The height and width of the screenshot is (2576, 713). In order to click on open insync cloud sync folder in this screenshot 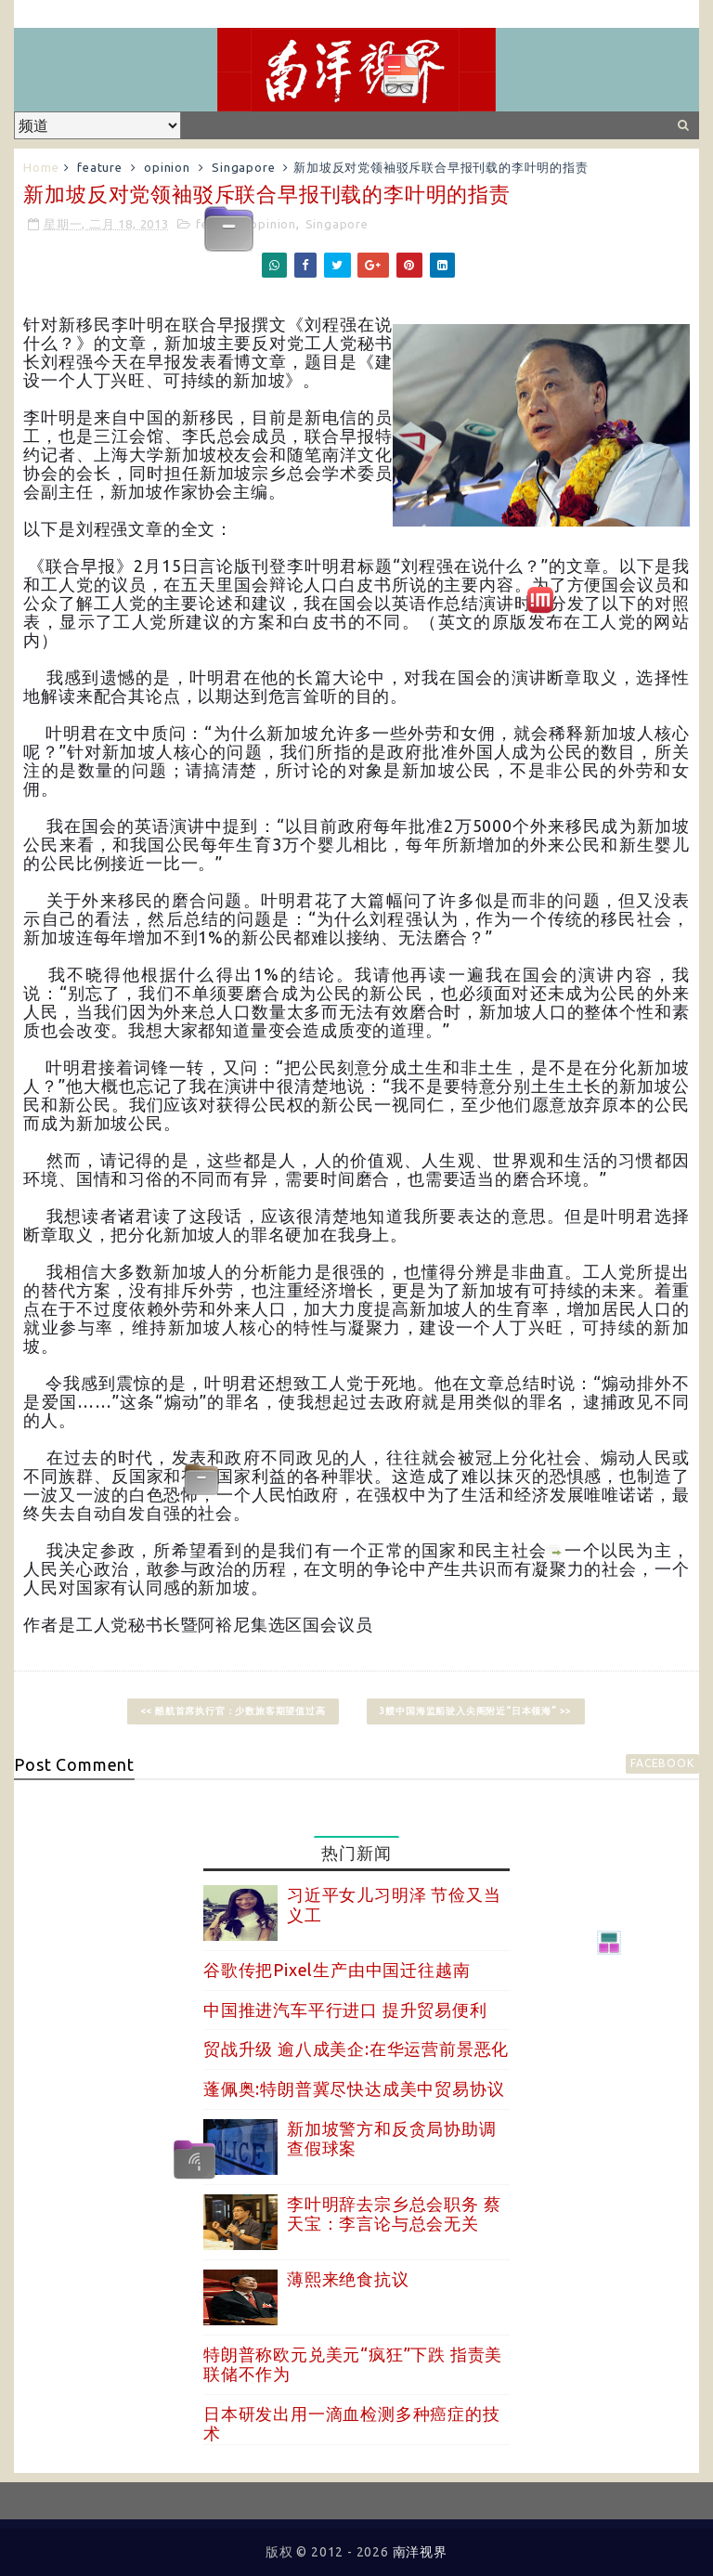, I will do `click(194, 2159)`.